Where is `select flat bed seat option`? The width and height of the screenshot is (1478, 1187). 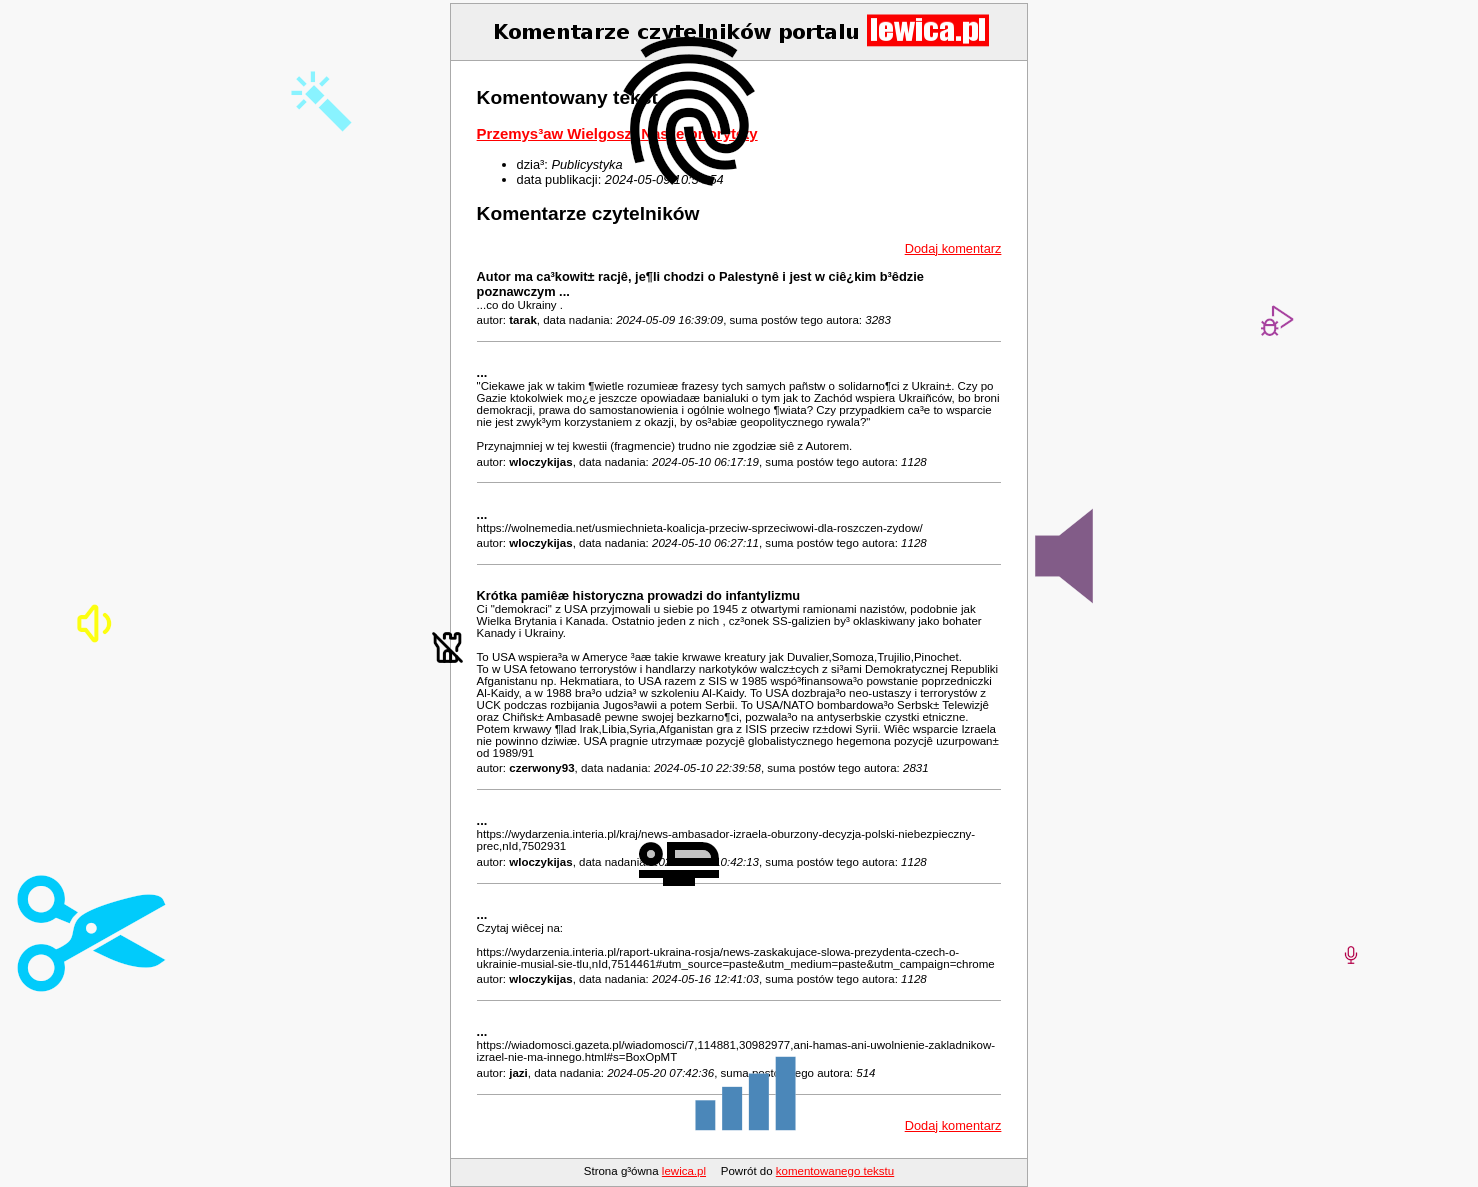
select flat bed seat option is located at coordinates (679, 862).